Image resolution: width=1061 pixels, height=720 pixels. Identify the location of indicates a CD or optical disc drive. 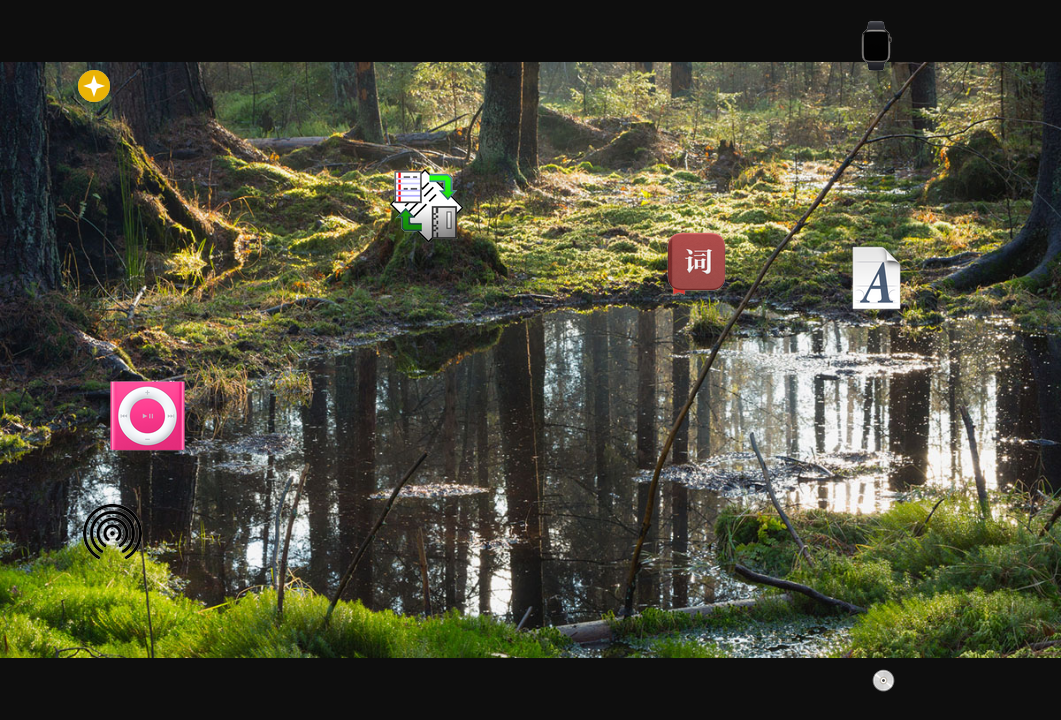
(883, 680).